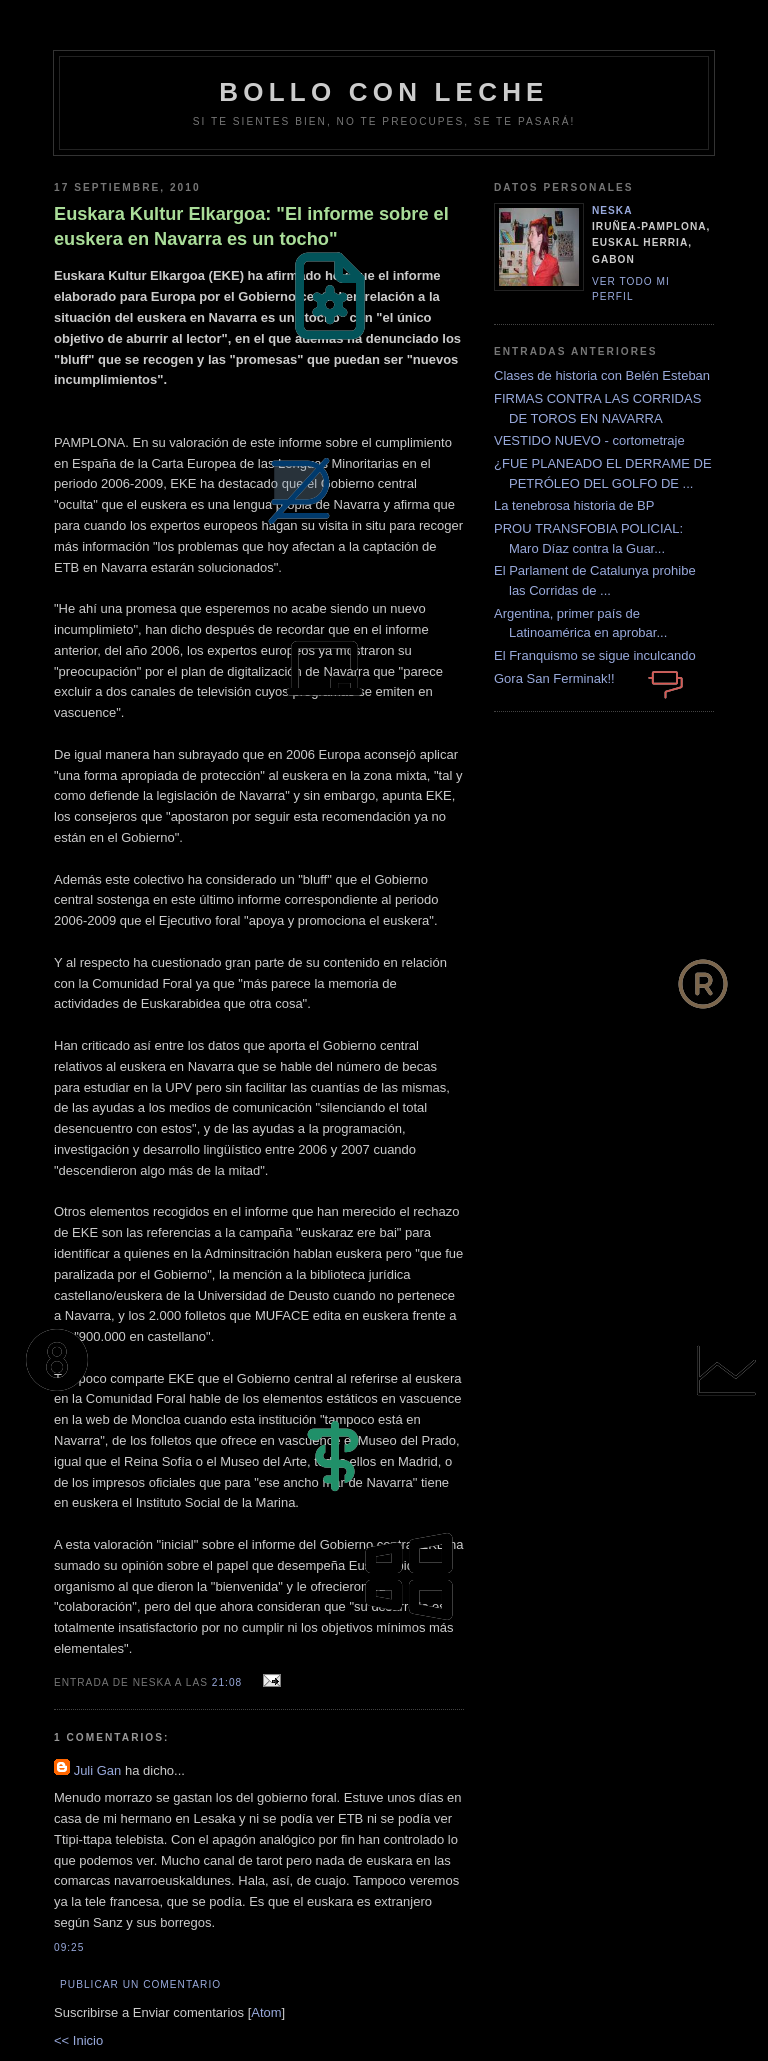  I want to click on indicates step 8 in a multi-step process, so click(57, 1360).